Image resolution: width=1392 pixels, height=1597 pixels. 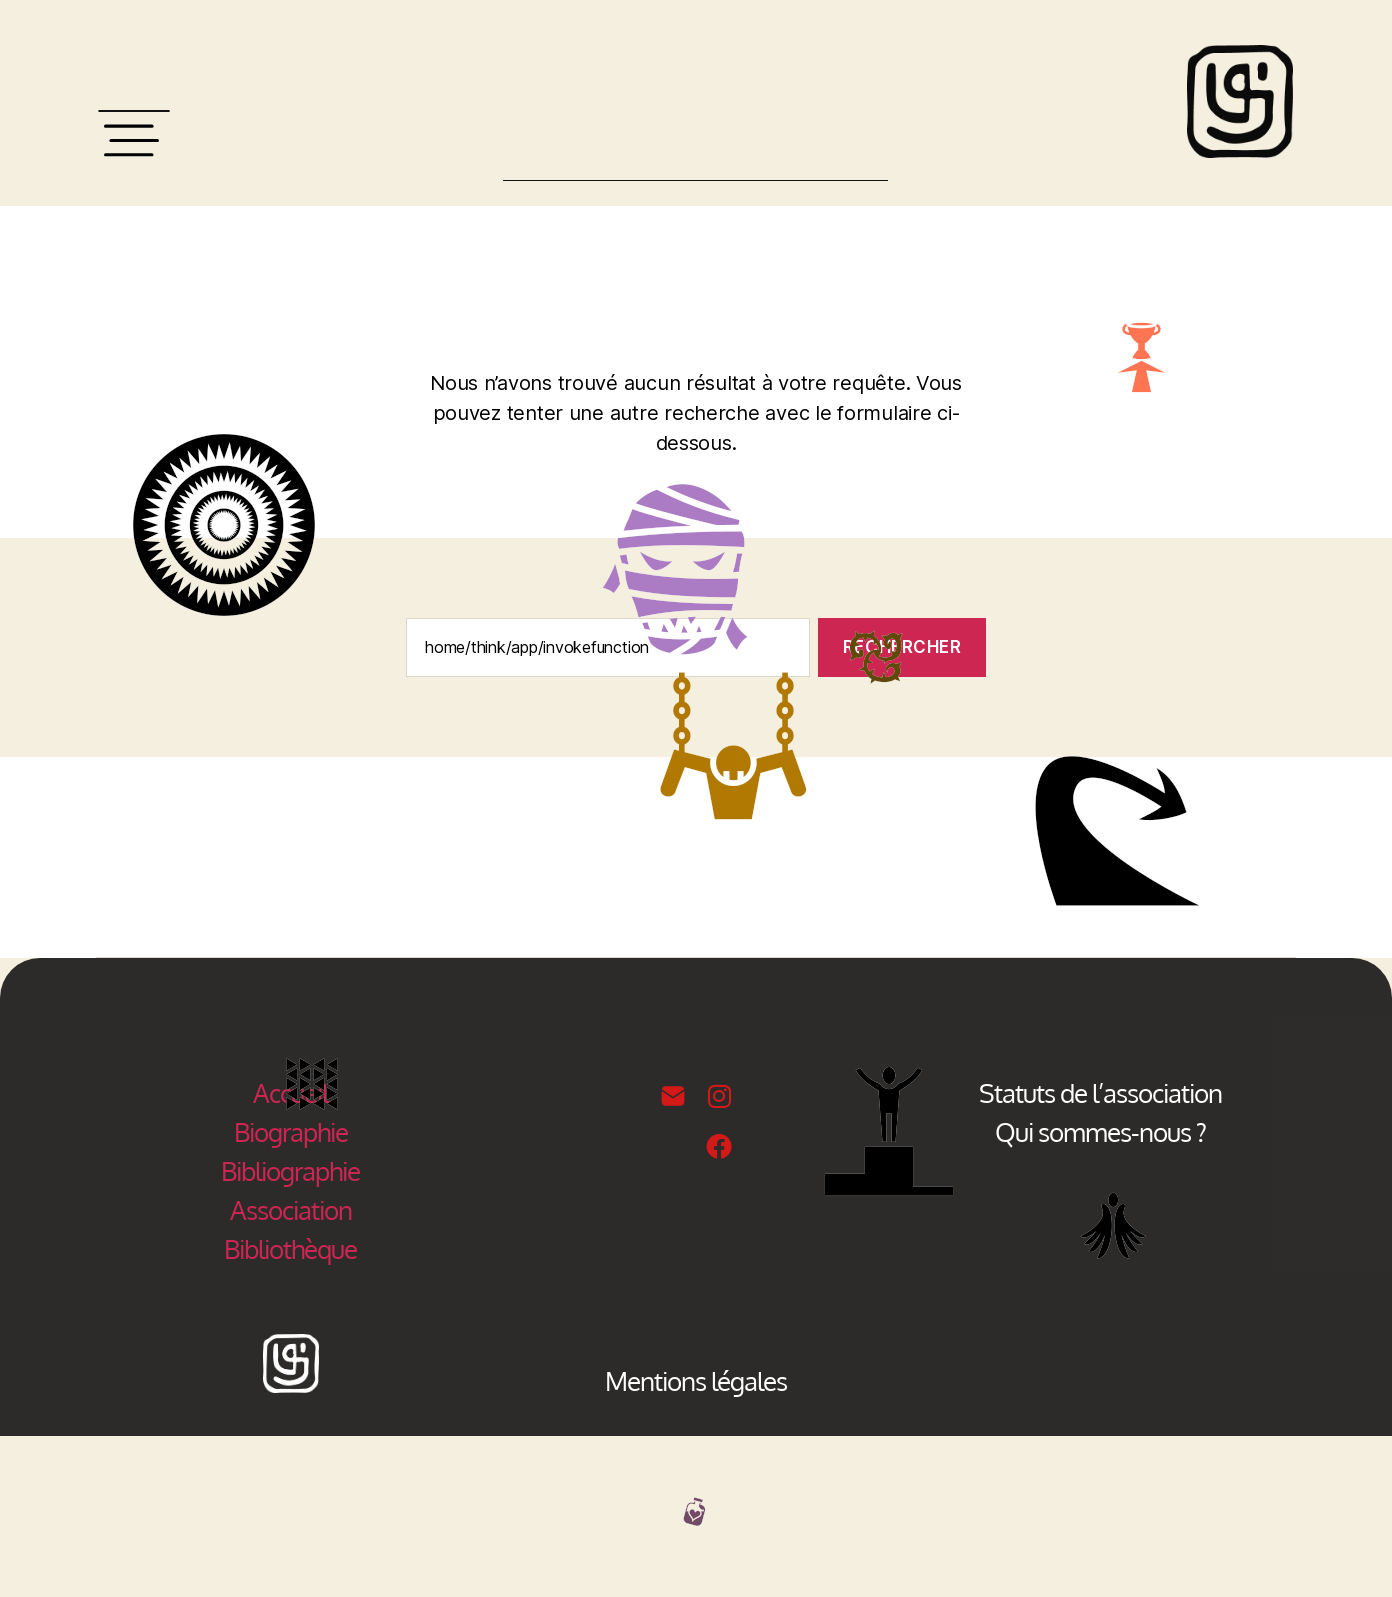 I want to click on indicates a captured or restrained character status, so click(x=733, y=746).